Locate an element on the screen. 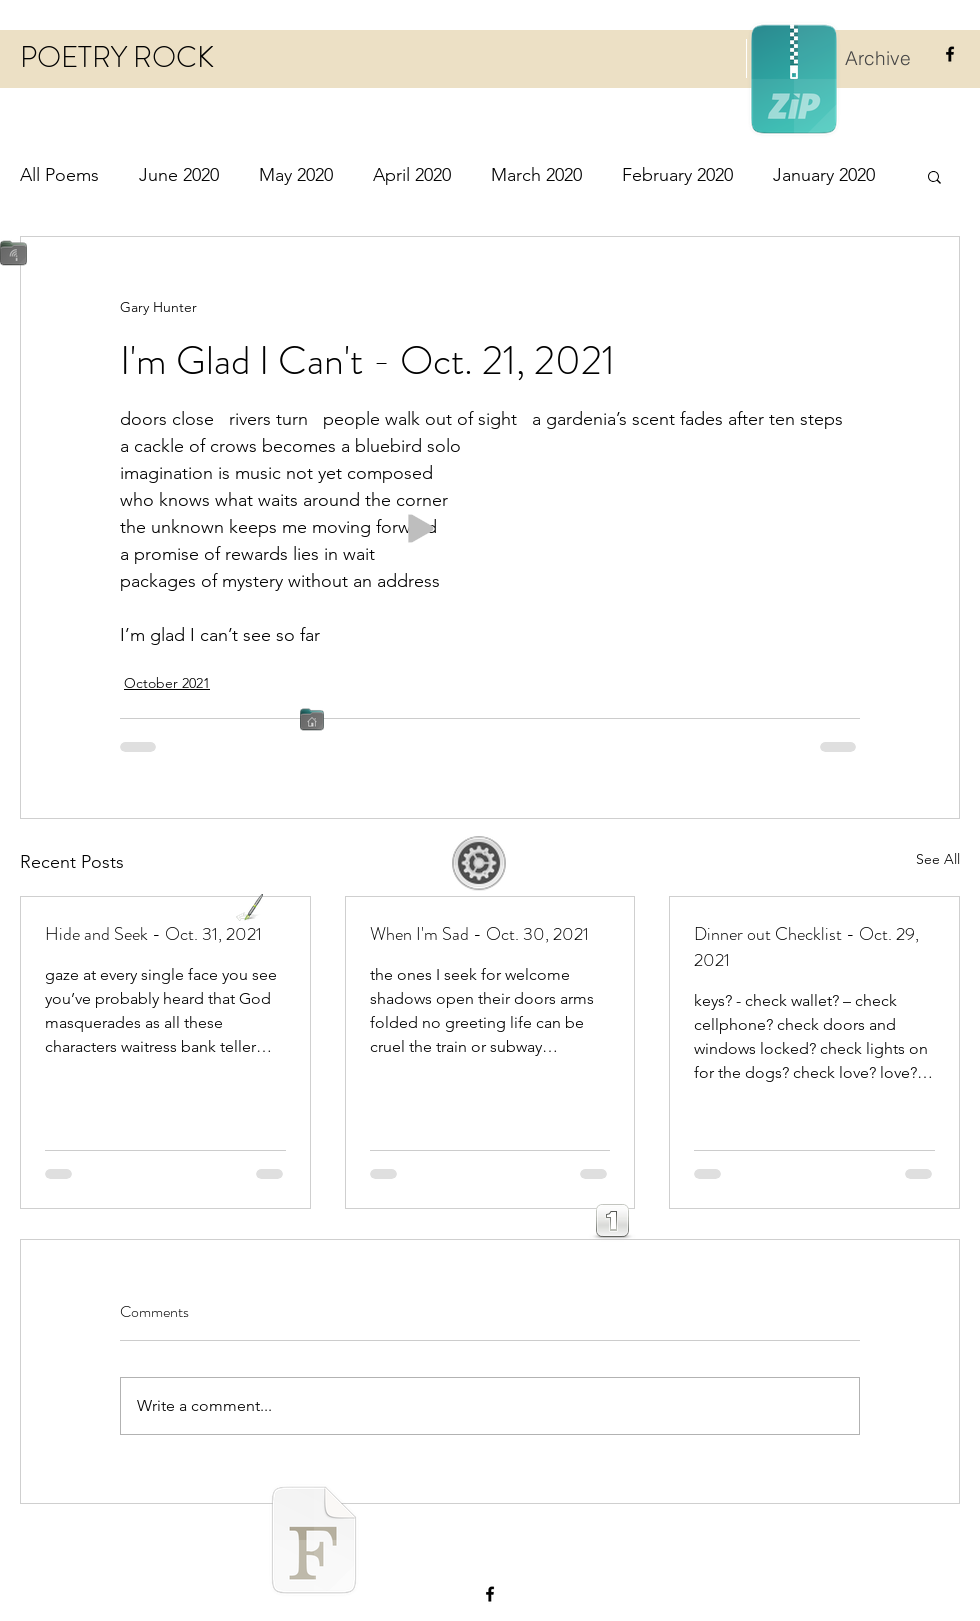  start media playback is located at coordinates (419, 528).